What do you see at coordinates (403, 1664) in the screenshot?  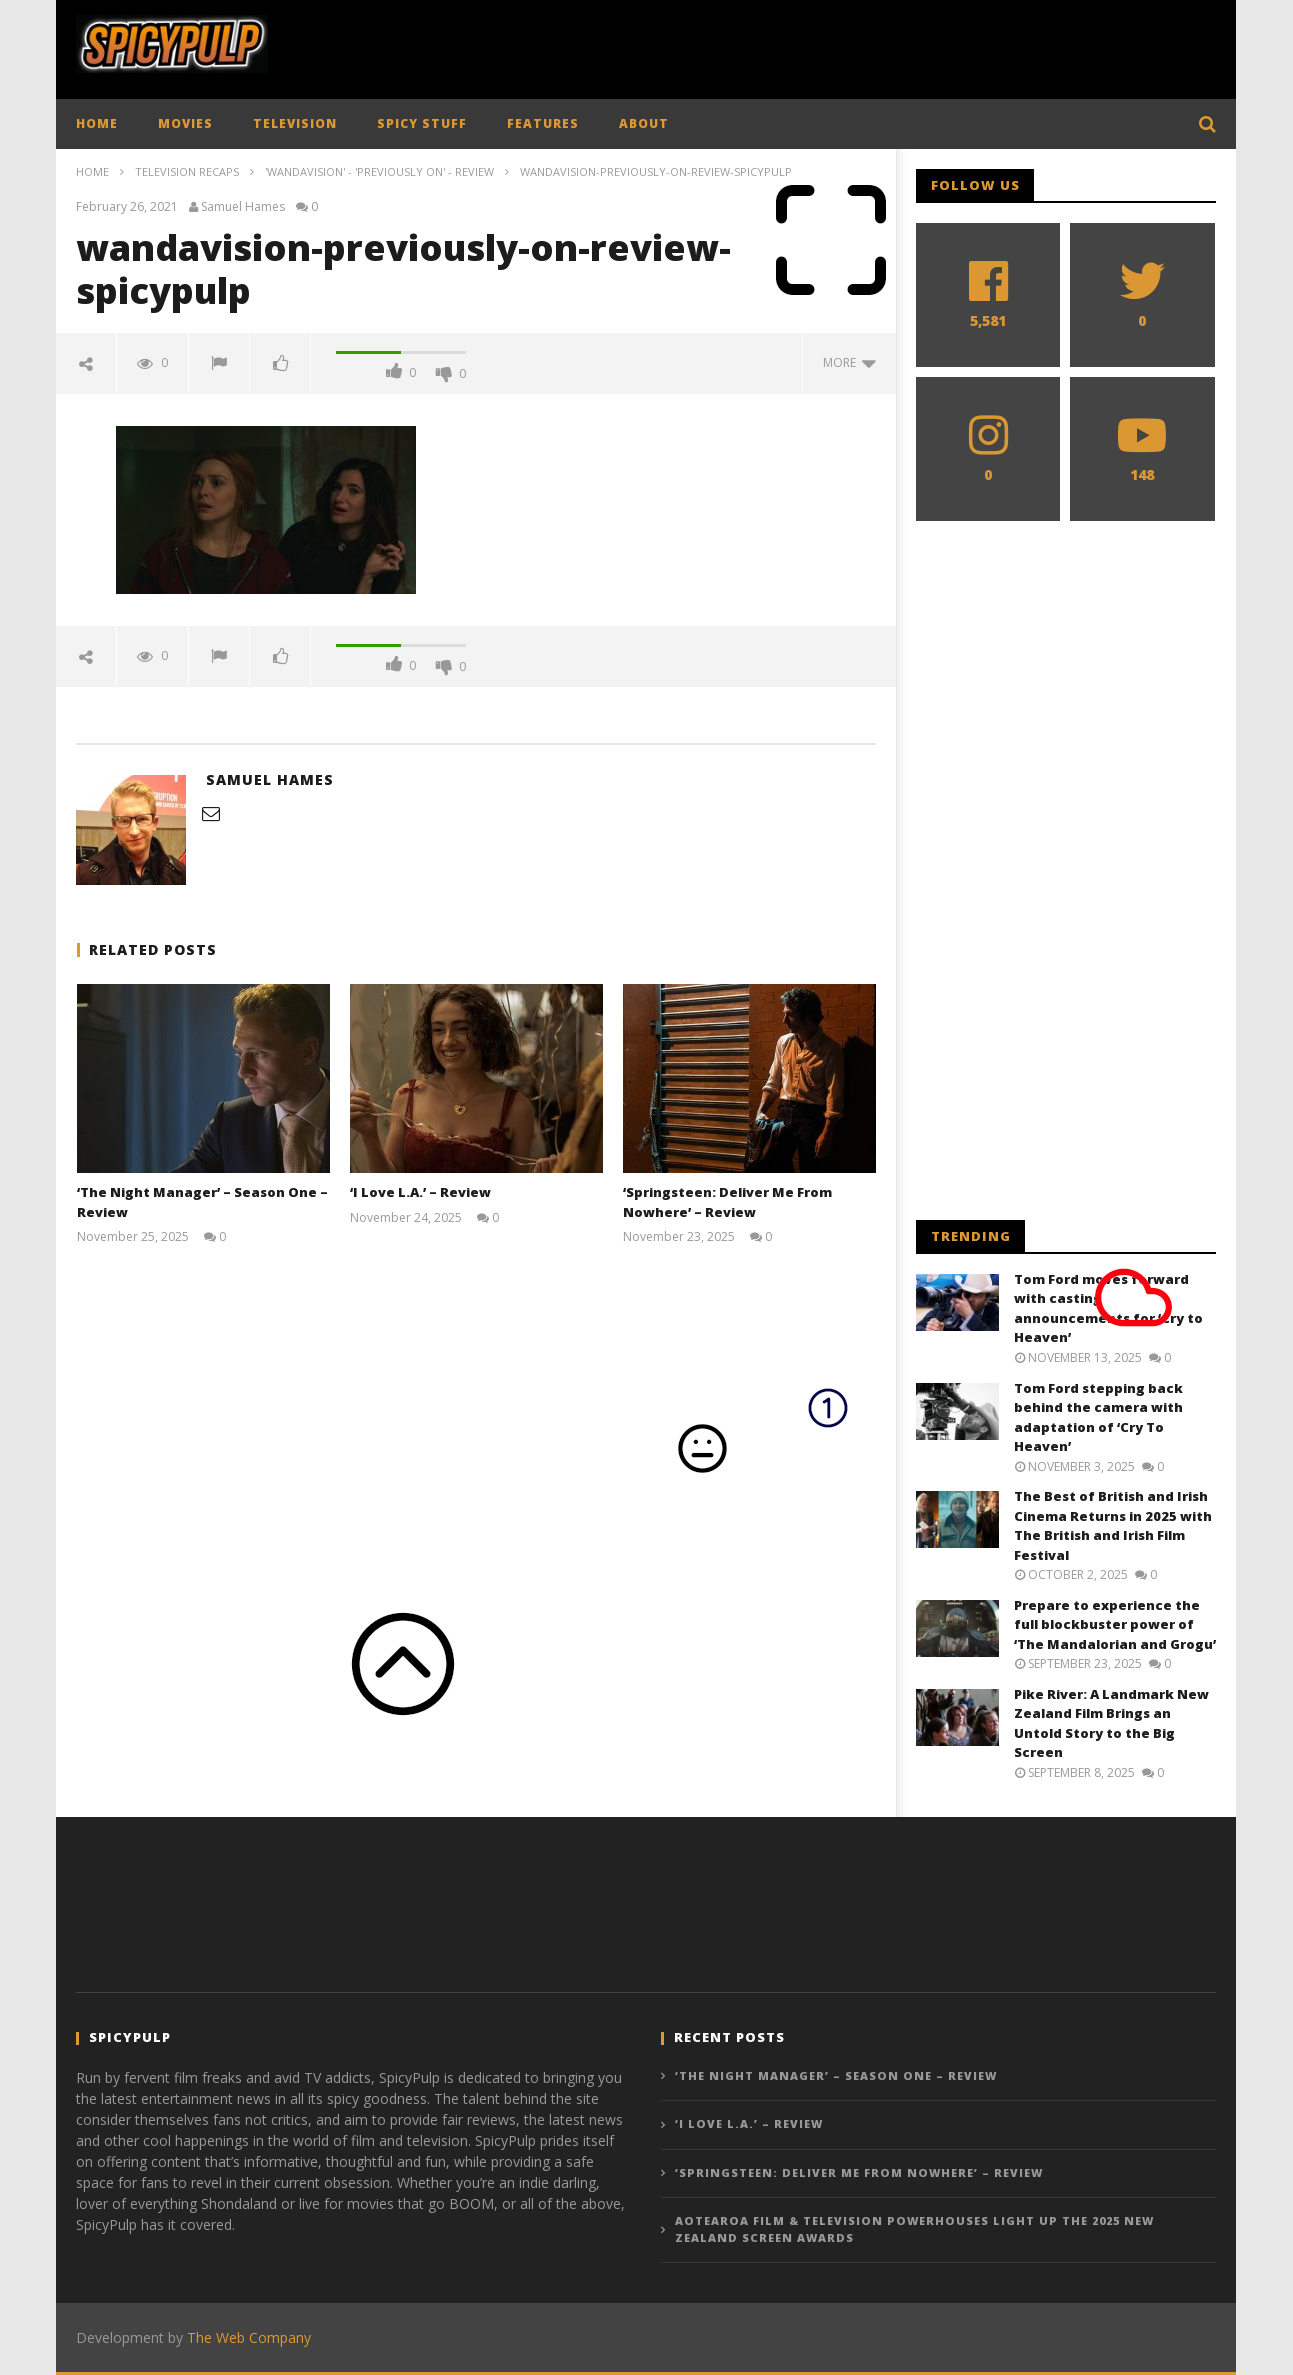 I see `scroll to top of page` at bounding box center [403, 1664].